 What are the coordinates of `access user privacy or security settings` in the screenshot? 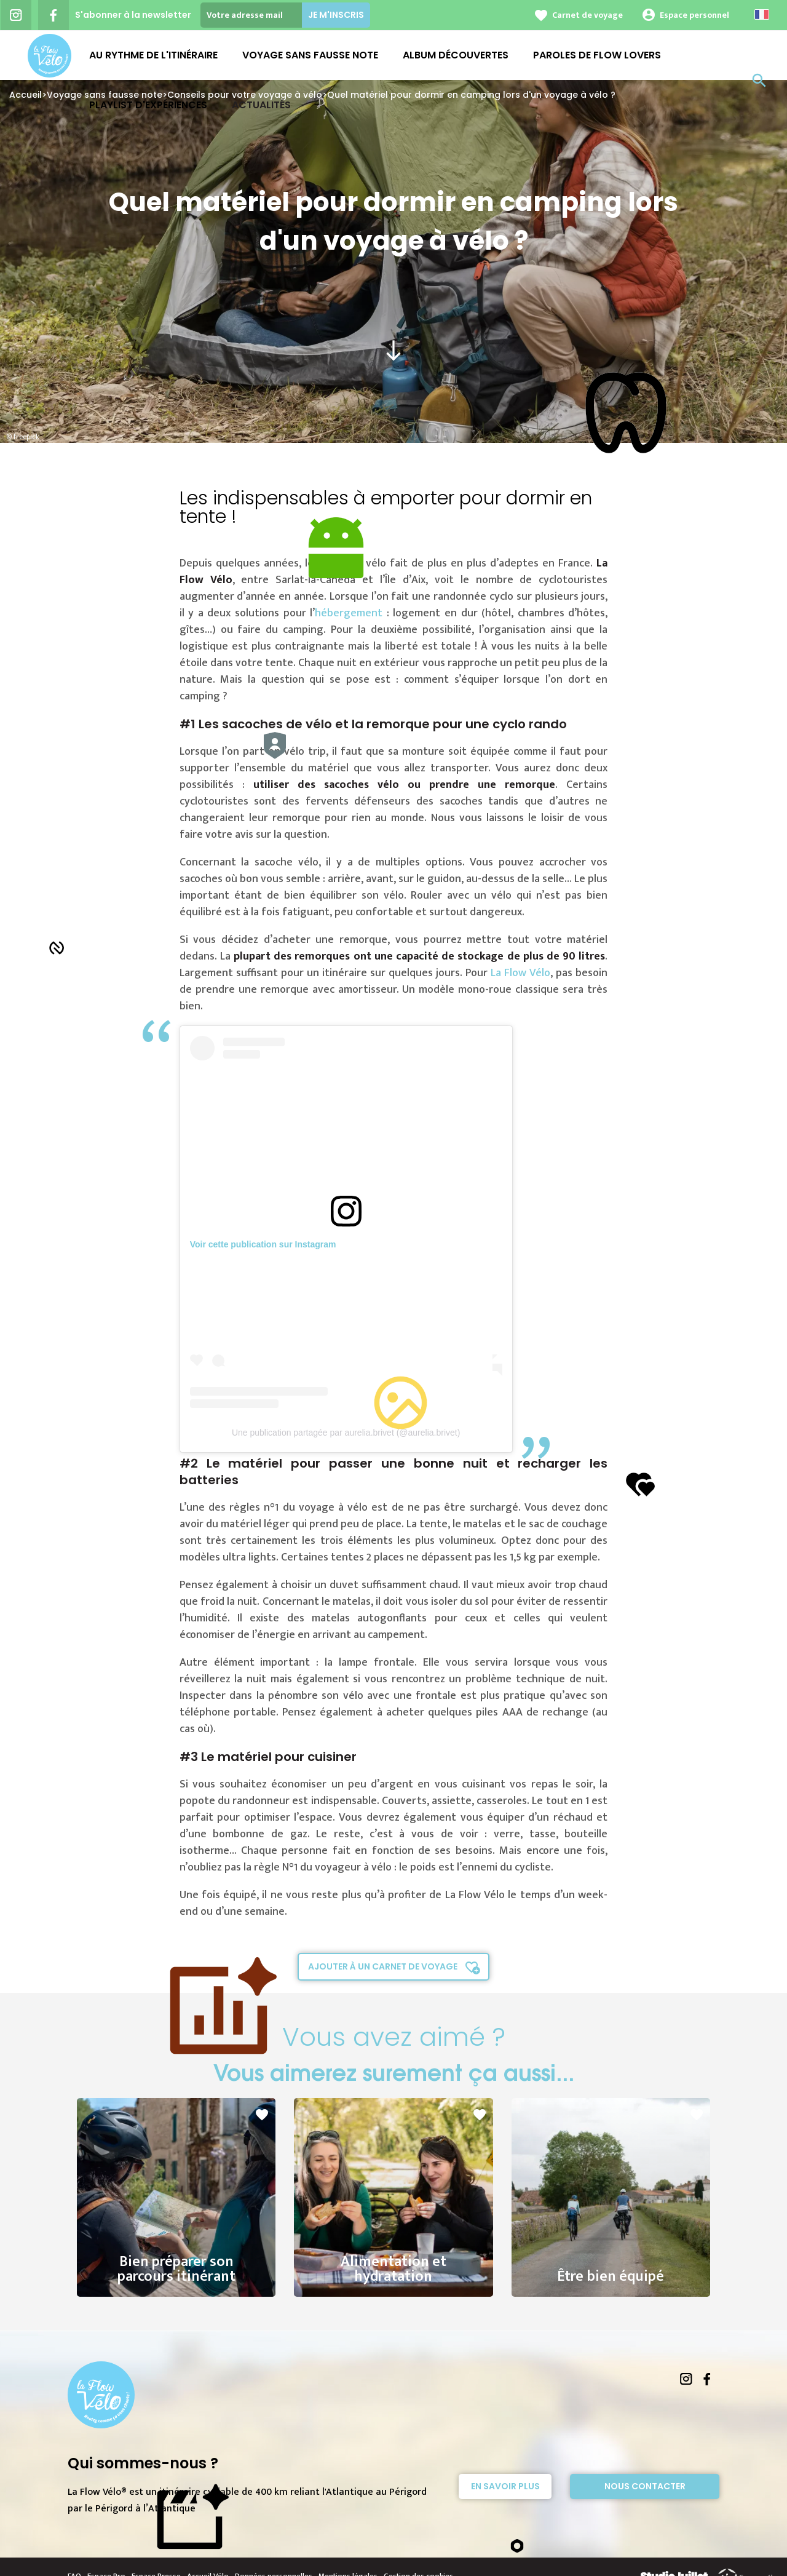 It's located at (275, 745).